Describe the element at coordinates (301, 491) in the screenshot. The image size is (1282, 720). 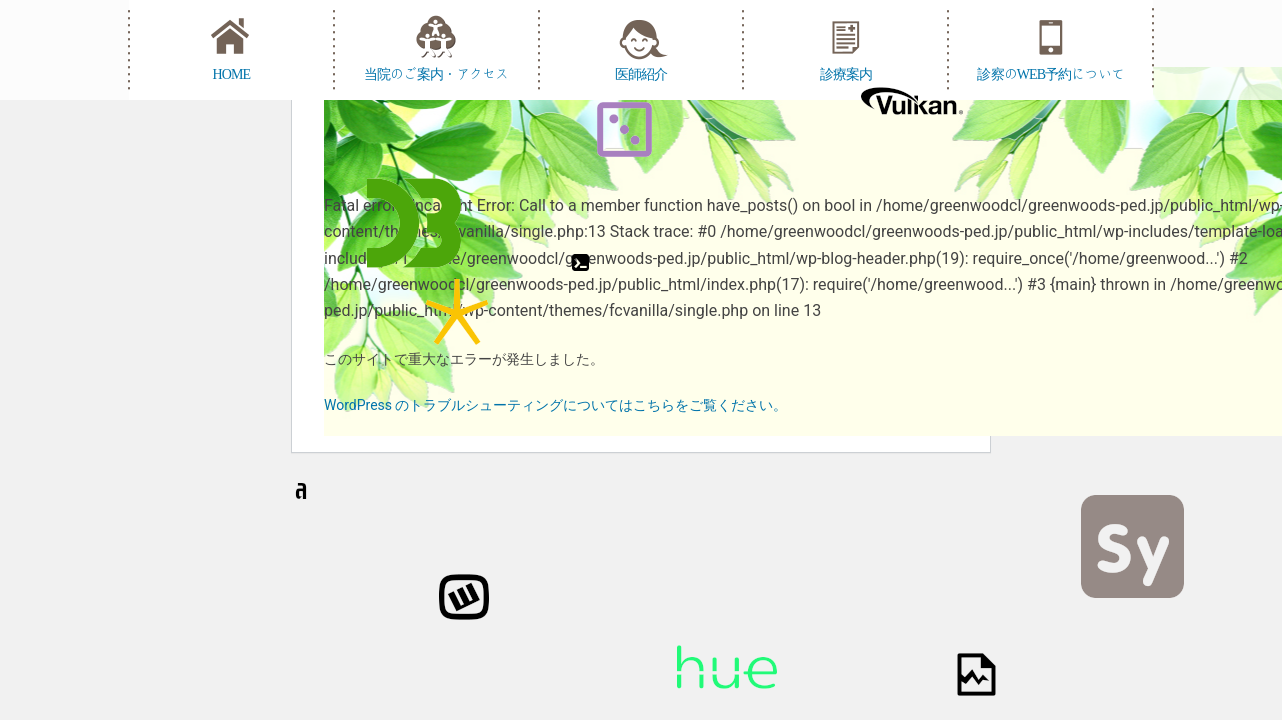
I see `appian brand logo` at that location.